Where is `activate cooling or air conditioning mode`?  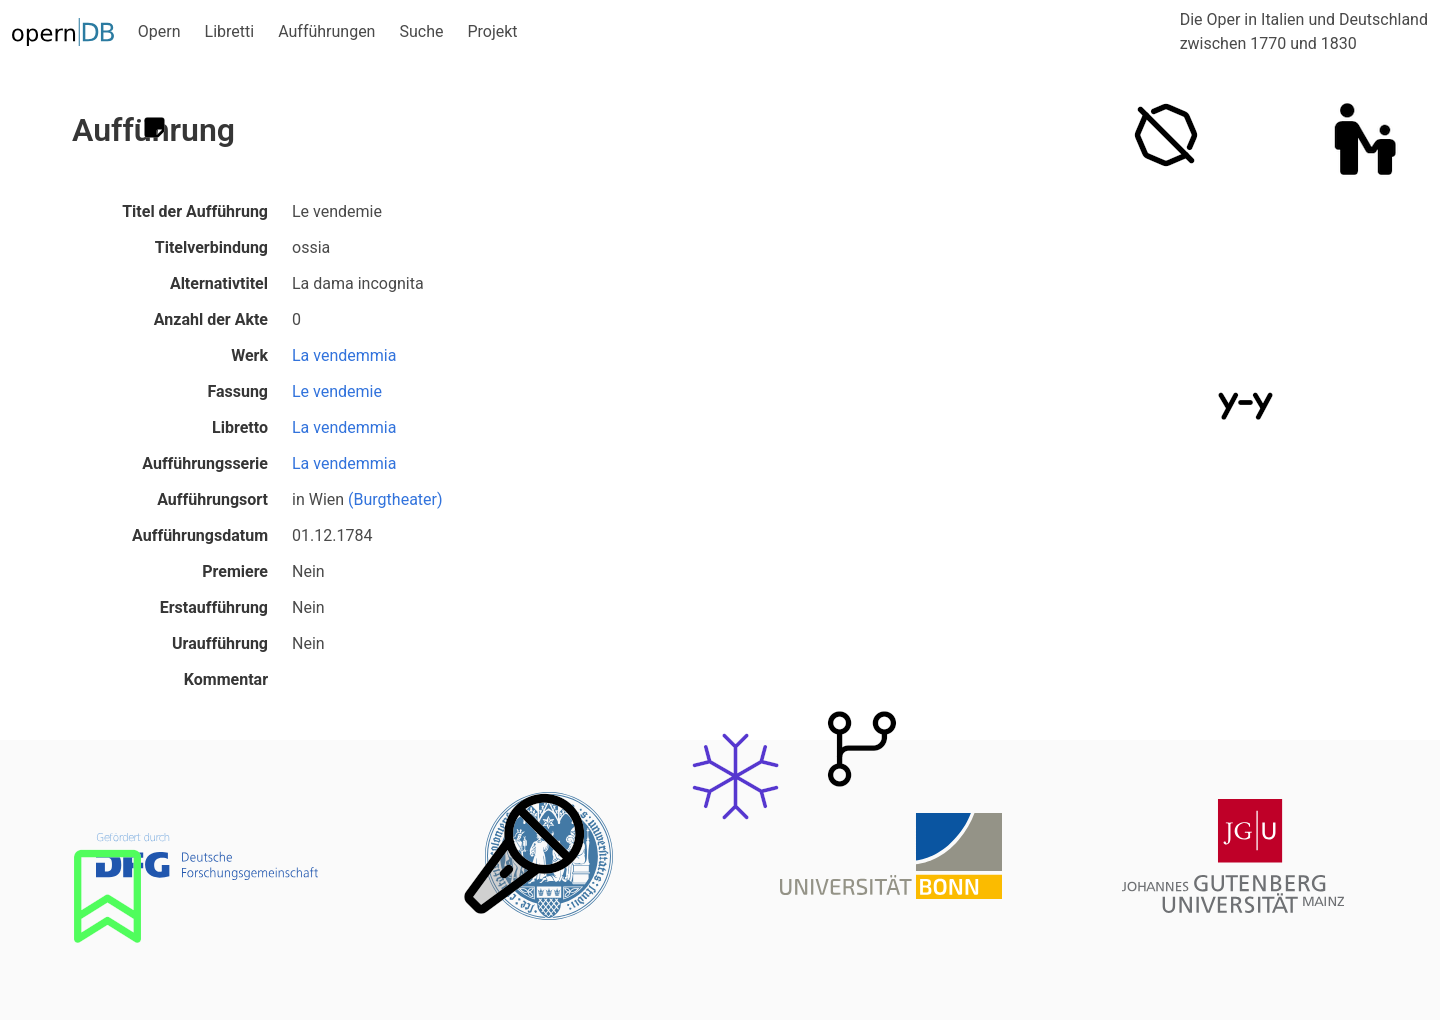
activate cooling or air conditioning mode is located at coordinates (735, 776).